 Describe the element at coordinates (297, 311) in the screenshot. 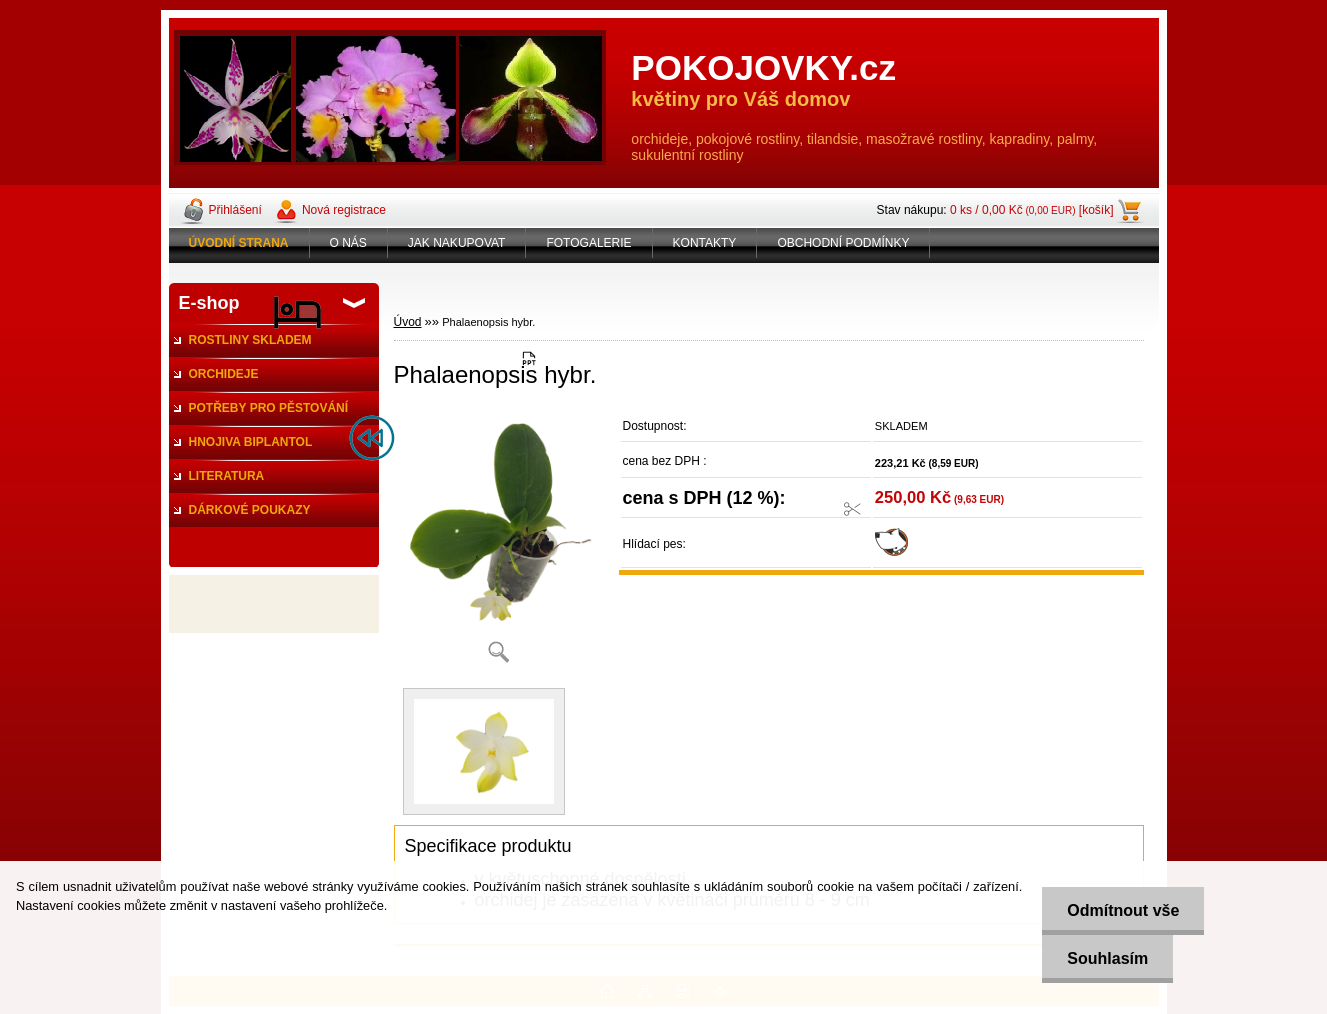

I see `find nearby hotels or accommodations` at that location.